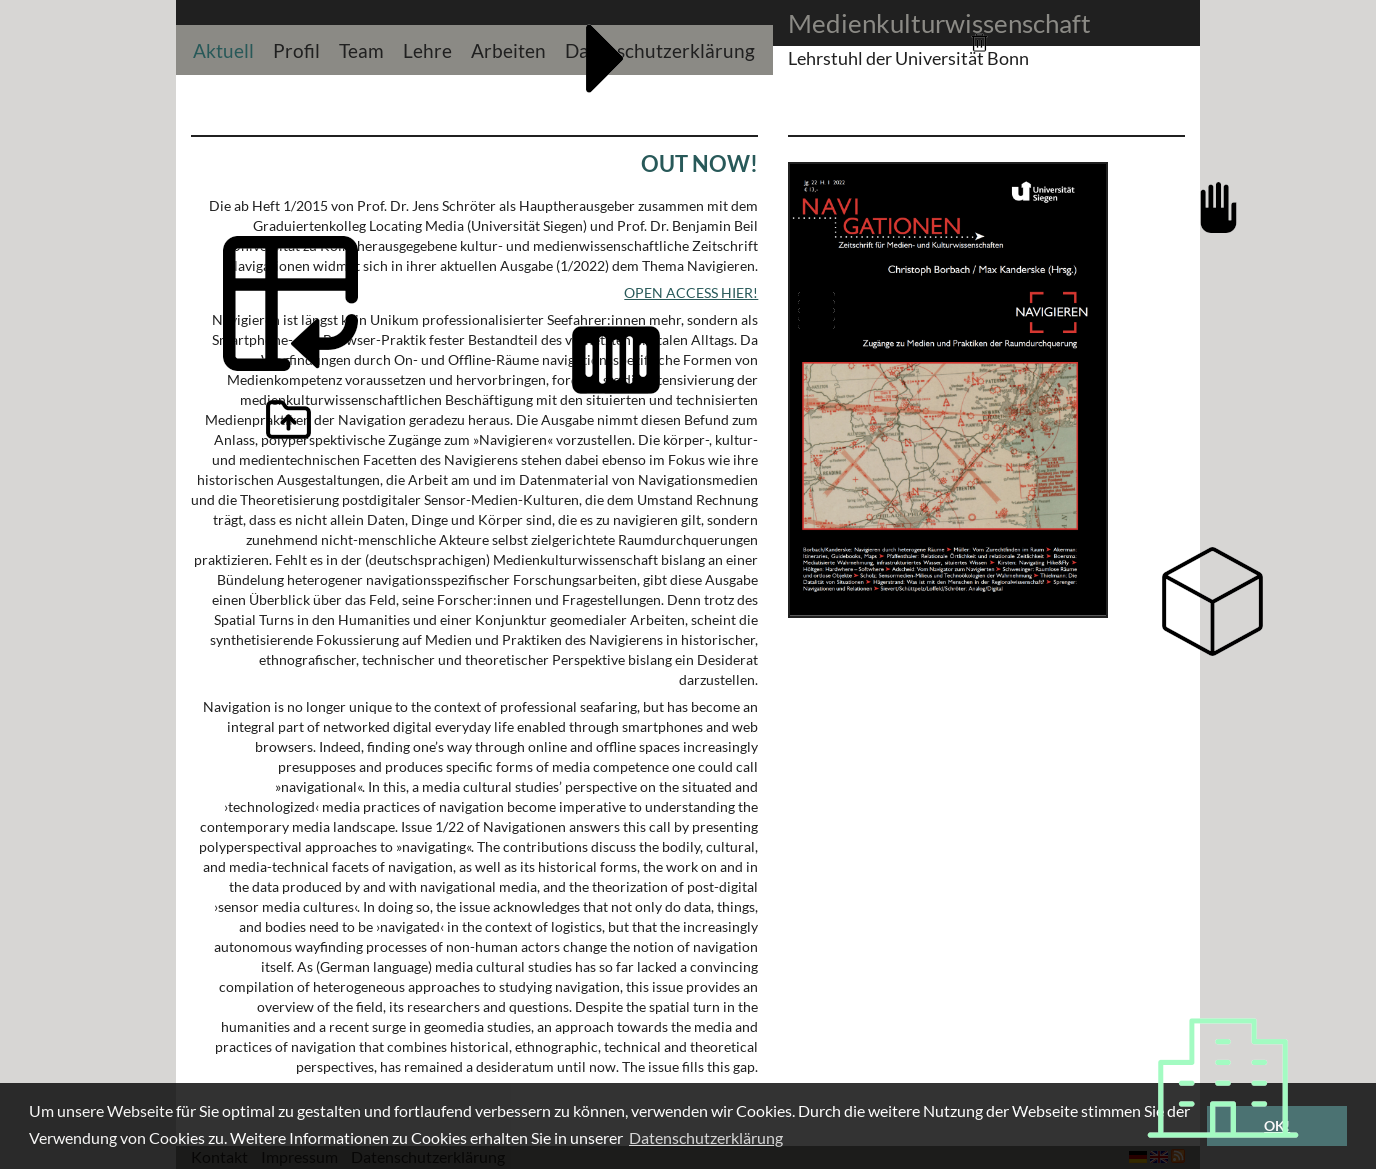  What do you see at coordinates (816, 310) in the screenshot?
I see `justify text alignment` at bounding box center [816, 310].